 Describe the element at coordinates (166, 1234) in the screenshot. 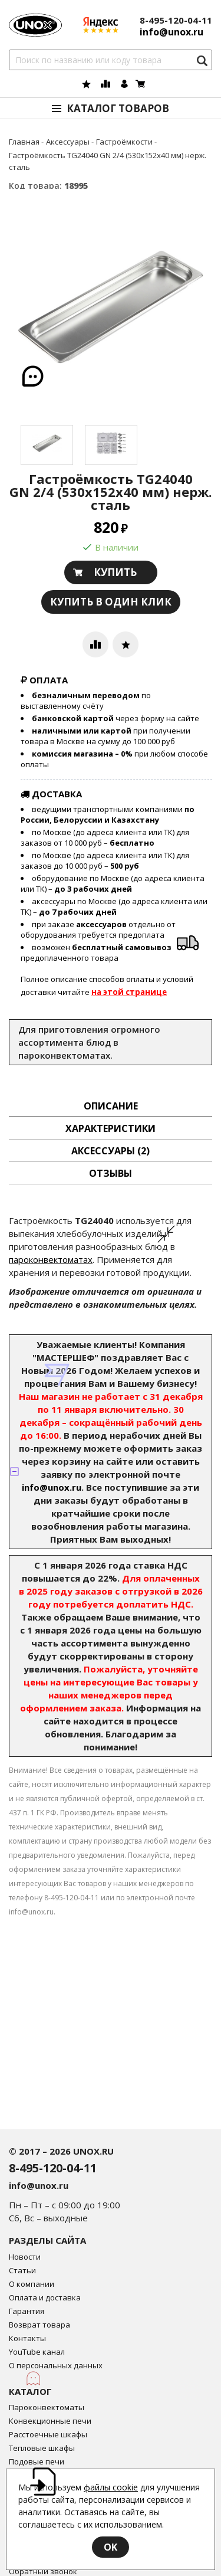

I see `collapse or minimize content` at that location.